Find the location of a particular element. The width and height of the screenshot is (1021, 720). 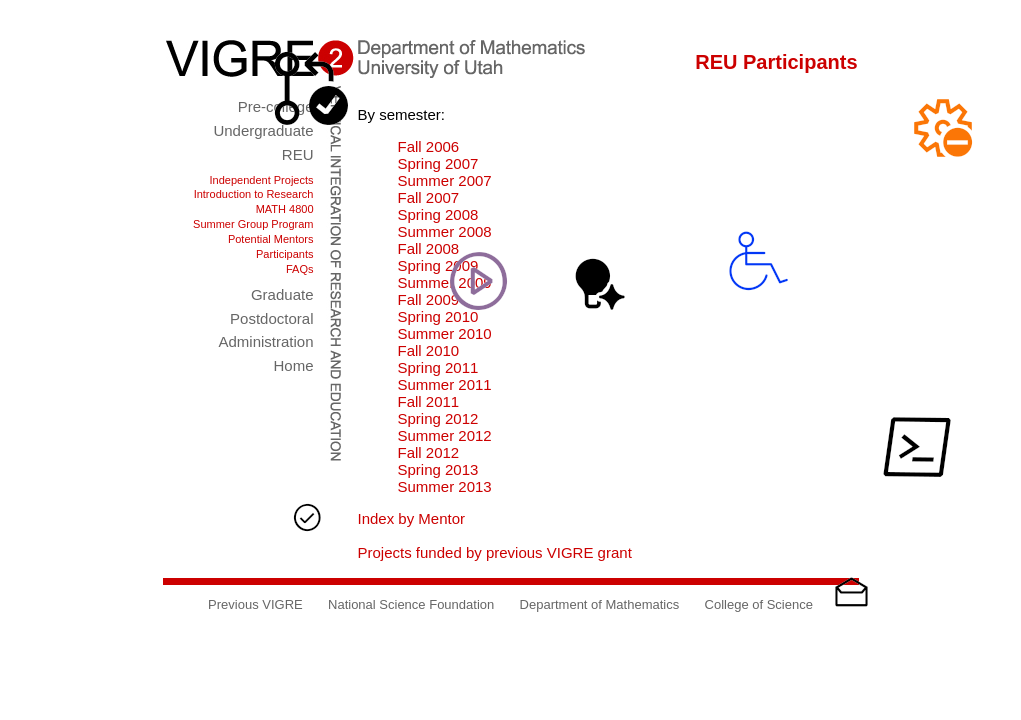

indicates wheelchair accessible facilities is located at coordinates (753, 262).